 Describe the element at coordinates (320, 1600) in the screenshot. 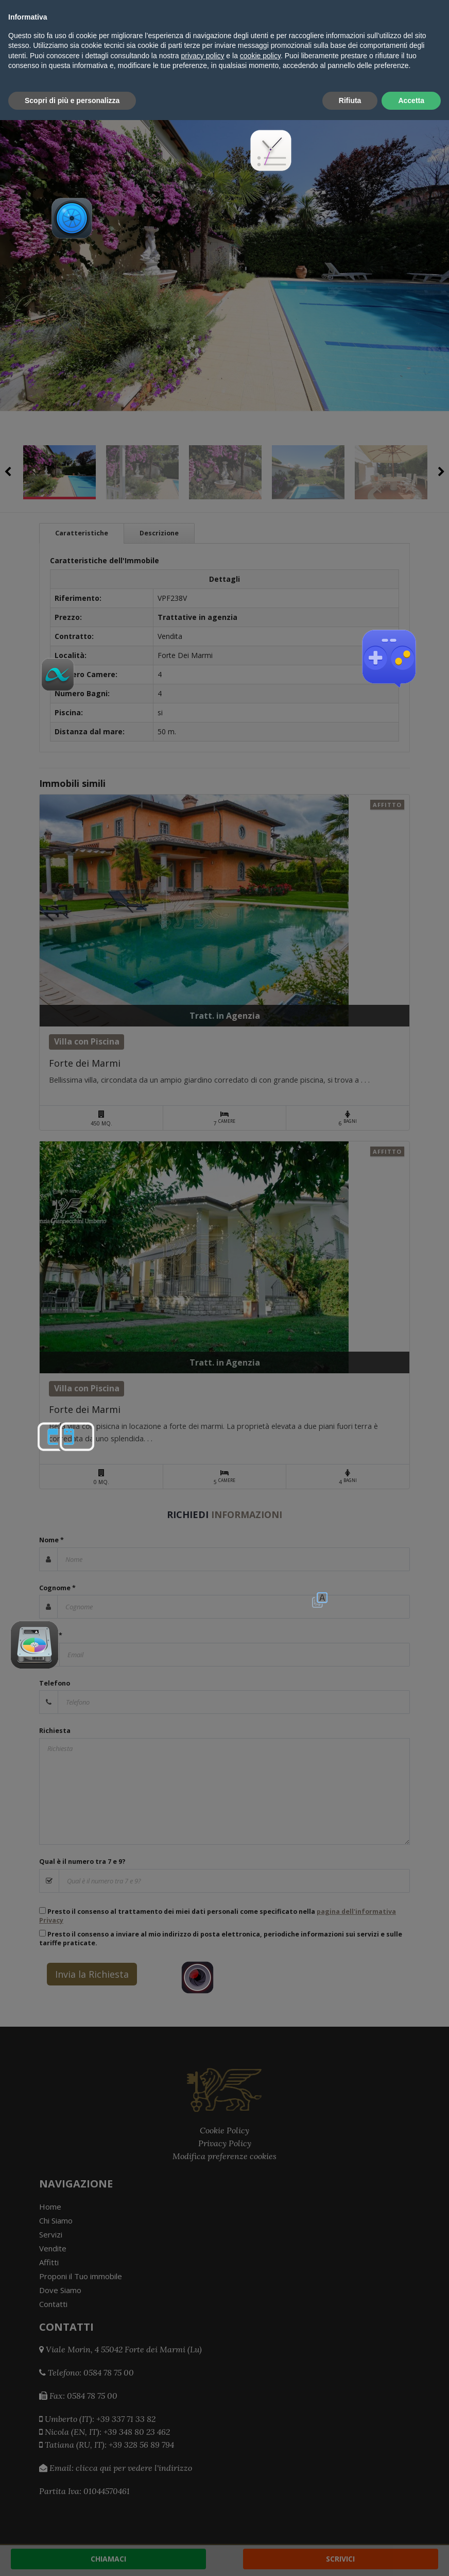

I see `access language and region settings` at that location.